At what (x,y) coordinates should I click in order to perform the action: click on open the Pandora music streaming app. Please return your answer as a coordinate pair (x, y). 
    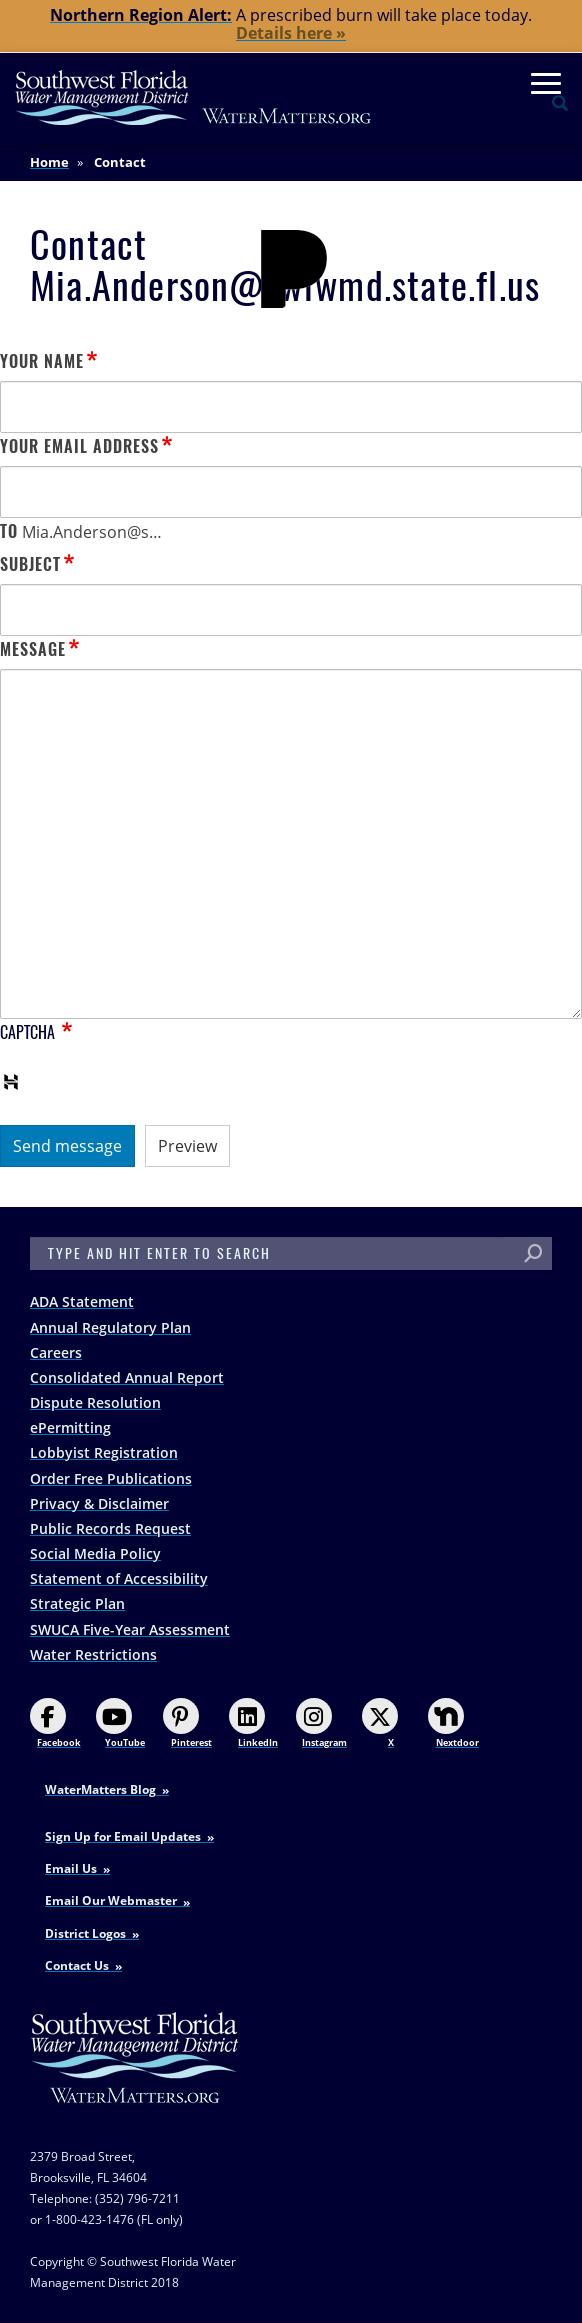
    Looking at the image, I should click on (294, 269).